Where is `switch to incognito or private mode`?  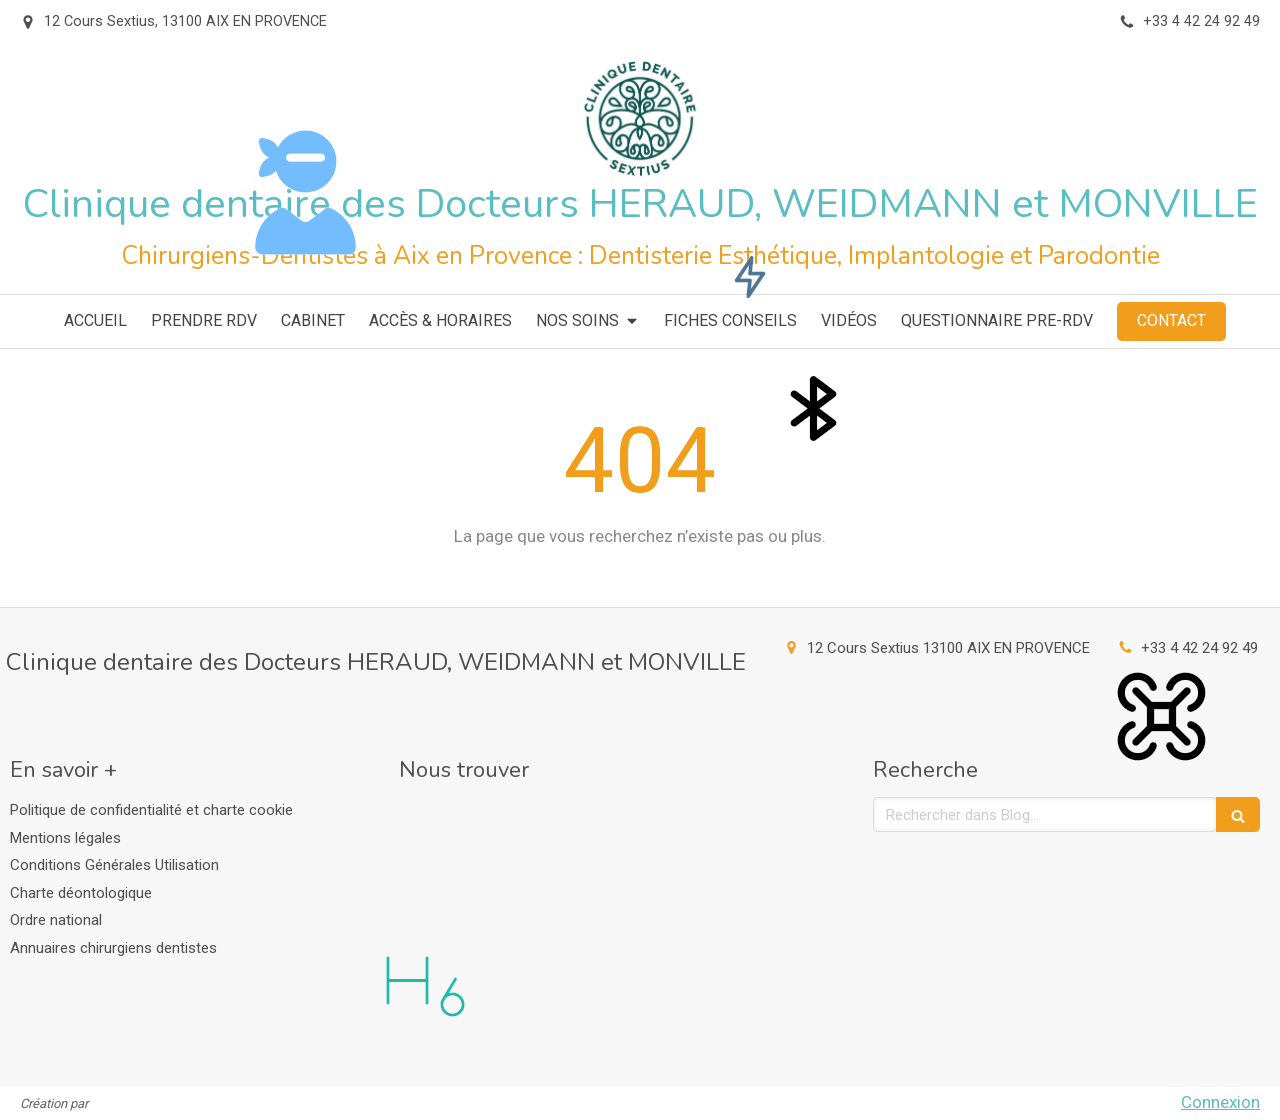
switch to incognito or private mode is located at coordinates (305, 192).